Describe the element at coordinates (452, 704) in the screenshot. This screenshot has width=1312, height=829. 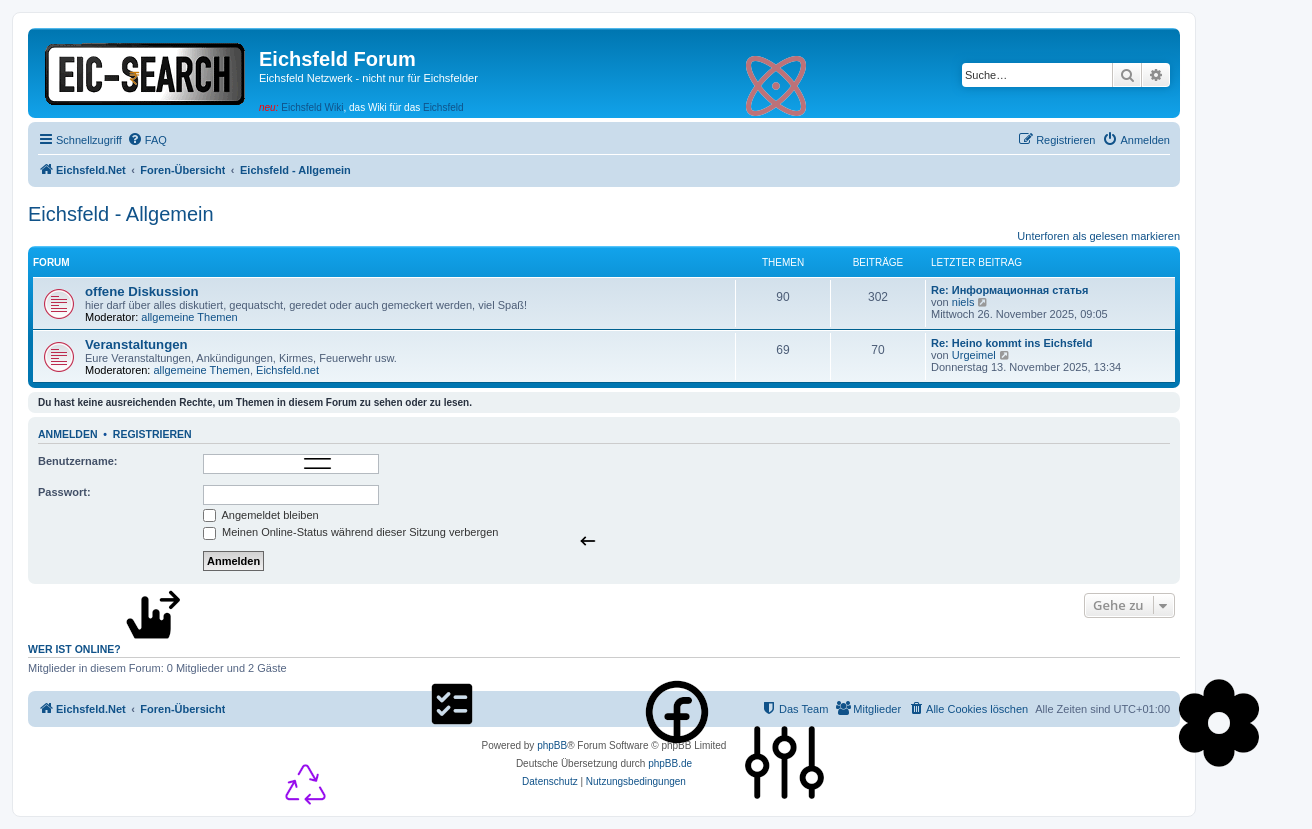
I see `view completed tasks or checklist` at that location.